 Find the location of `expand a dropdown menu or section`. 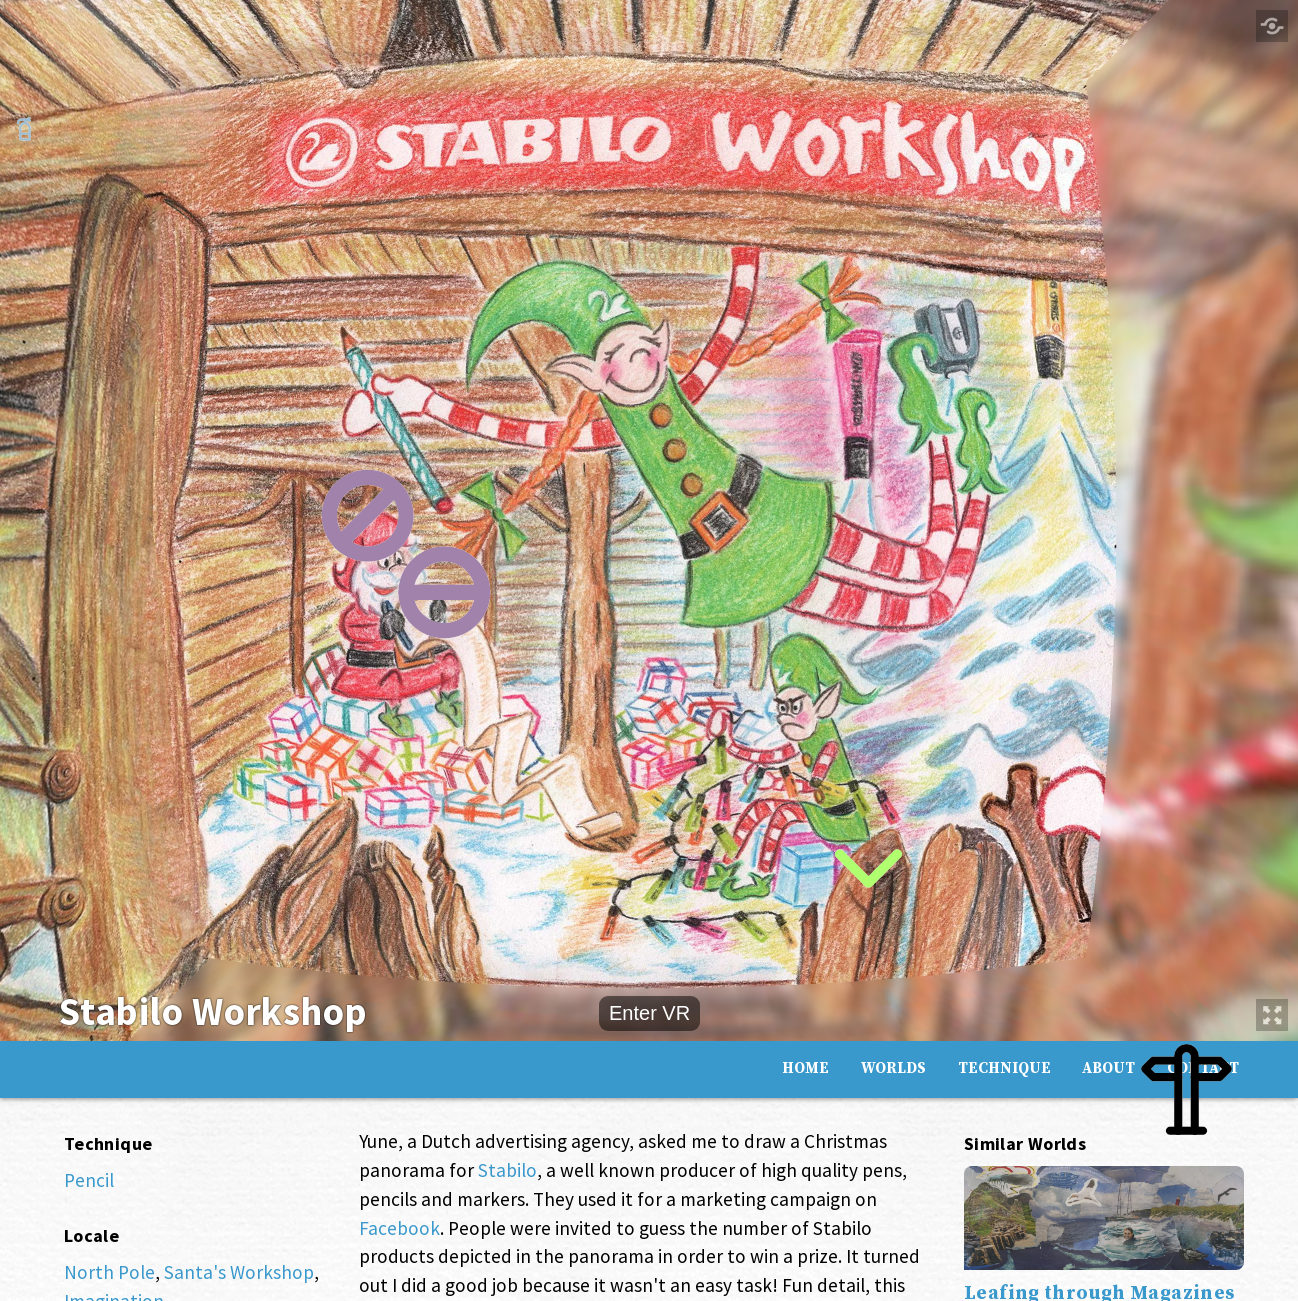

expand a dropdown menu or section is located at coordinates (868, 868).